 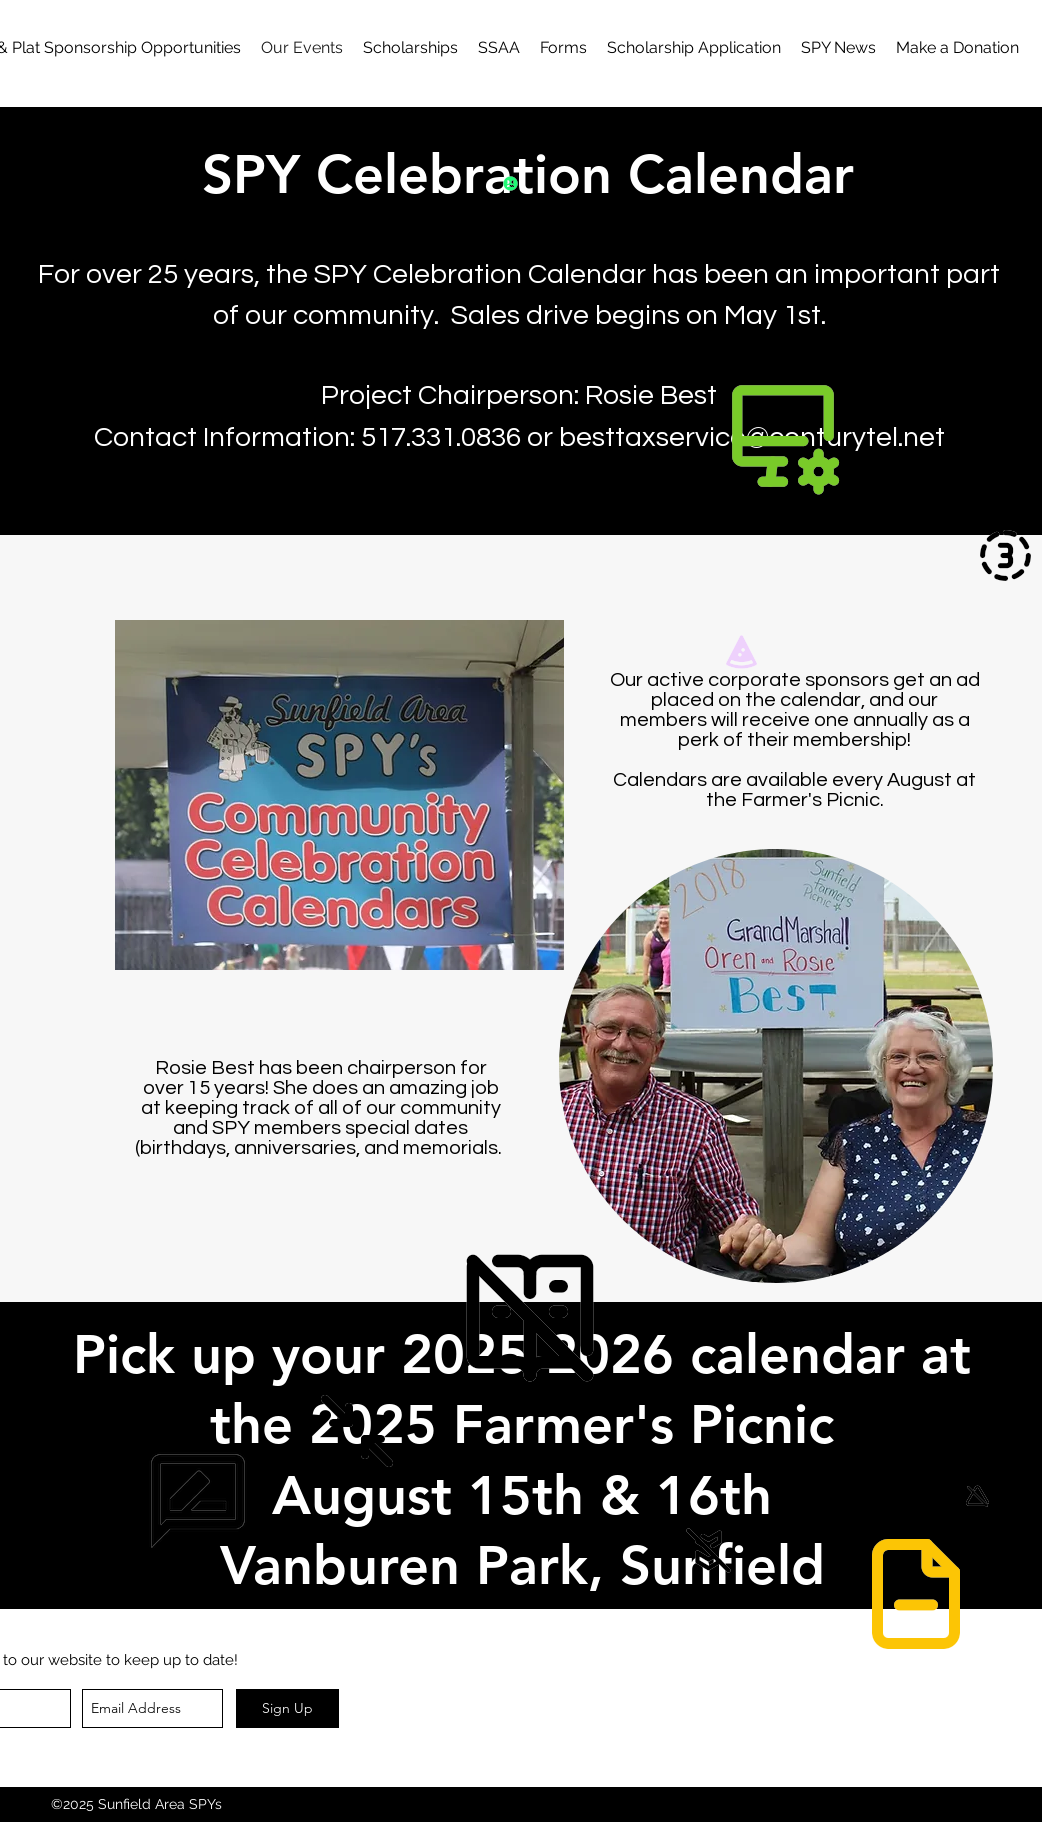 I want to click on disable vocabulary or dictionary feature, so click(x=530, y=1318).